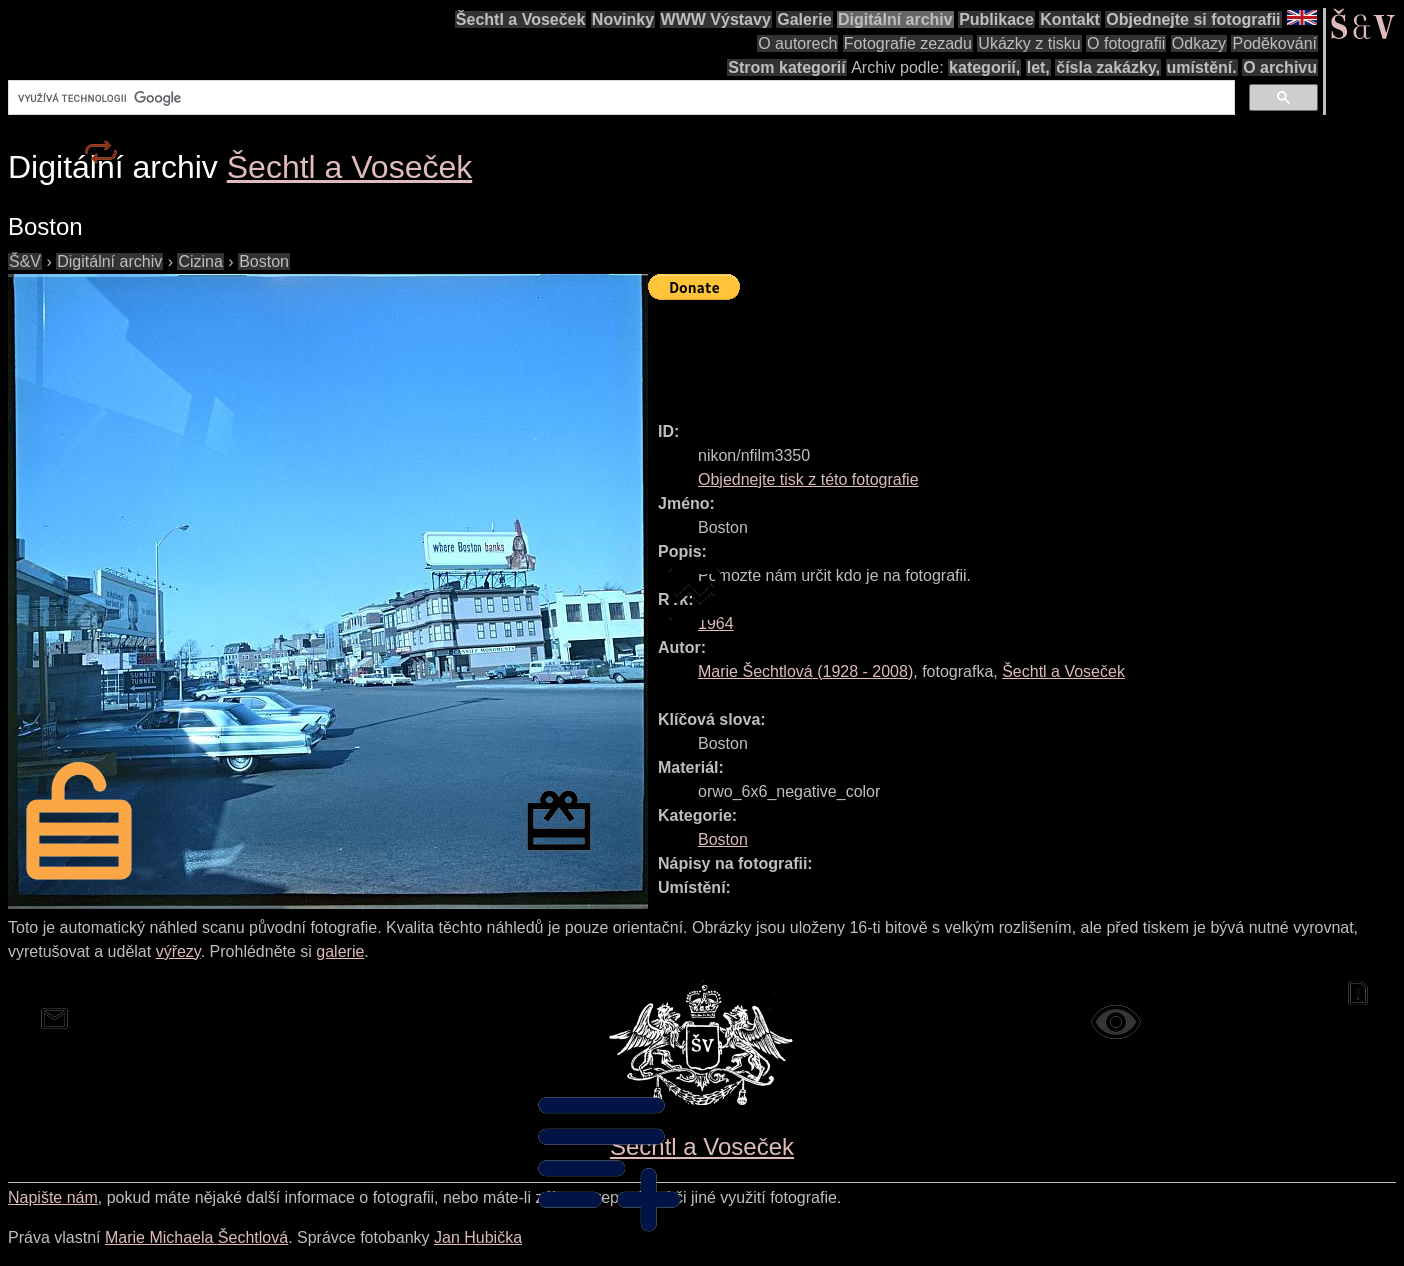 The width and height of the screenshot is (1404, 1266). I want to click on indicates a file with an error or issue, so click(1358, 993).